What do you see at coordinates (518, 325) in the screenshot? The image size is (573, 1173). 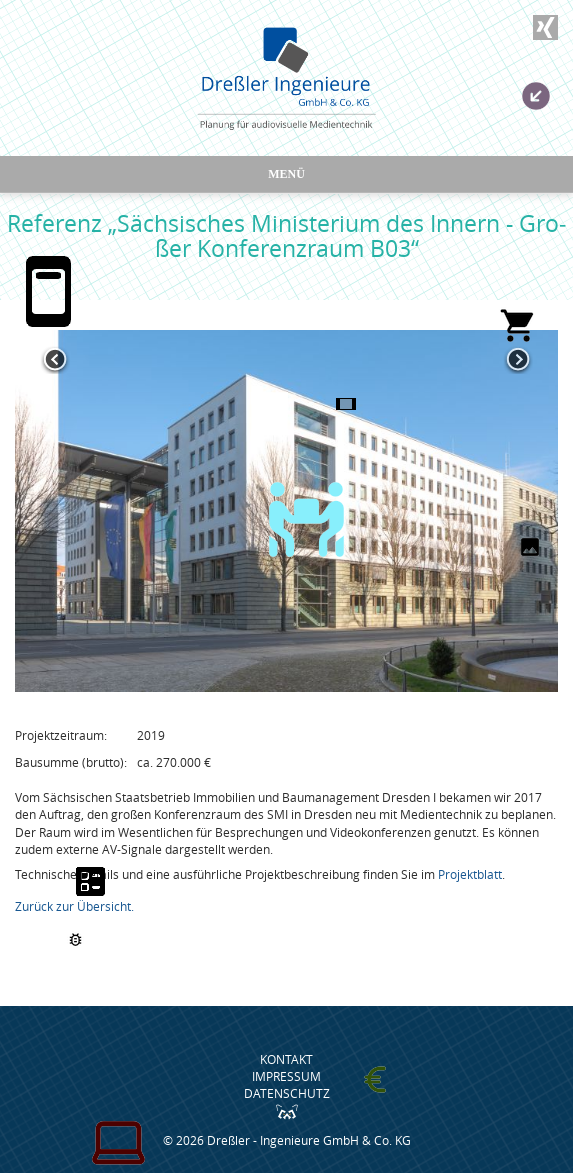 I see `view nearby grocery stores` at bounding box center [518, 325].